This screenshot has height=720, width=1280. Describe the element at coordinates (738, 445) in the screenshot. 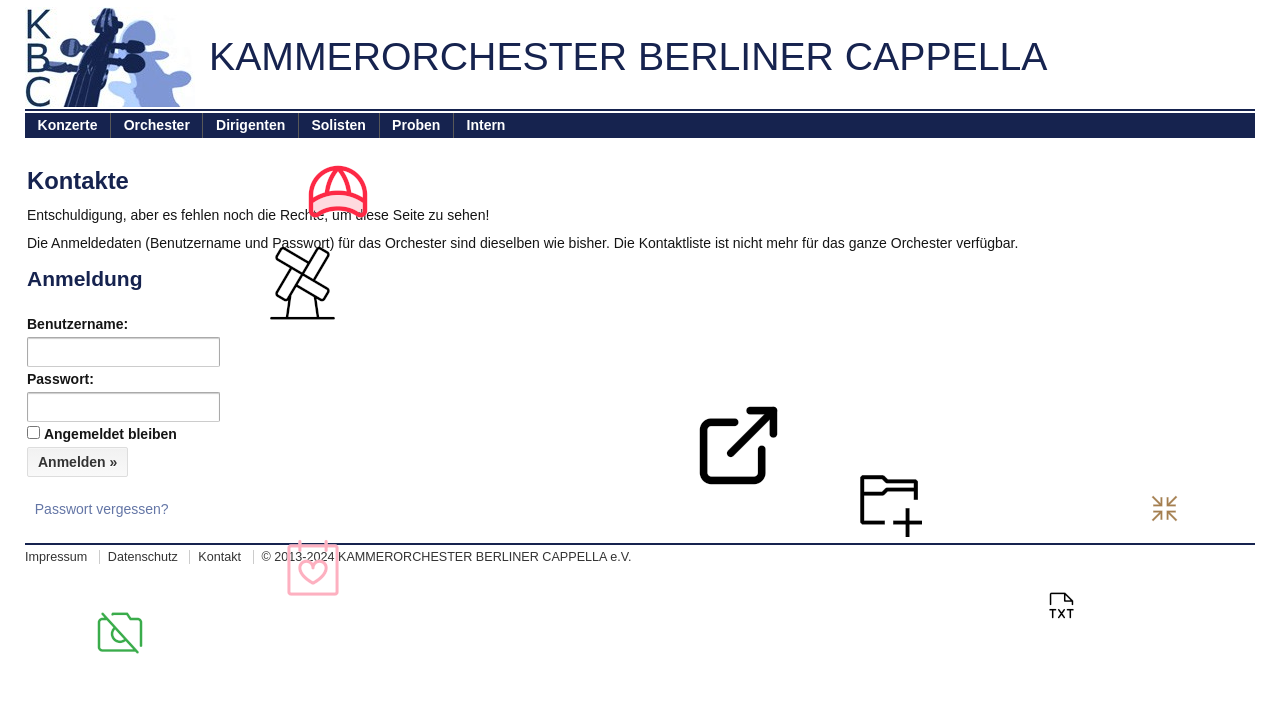

I see `open link in a new tab or window` at that location.